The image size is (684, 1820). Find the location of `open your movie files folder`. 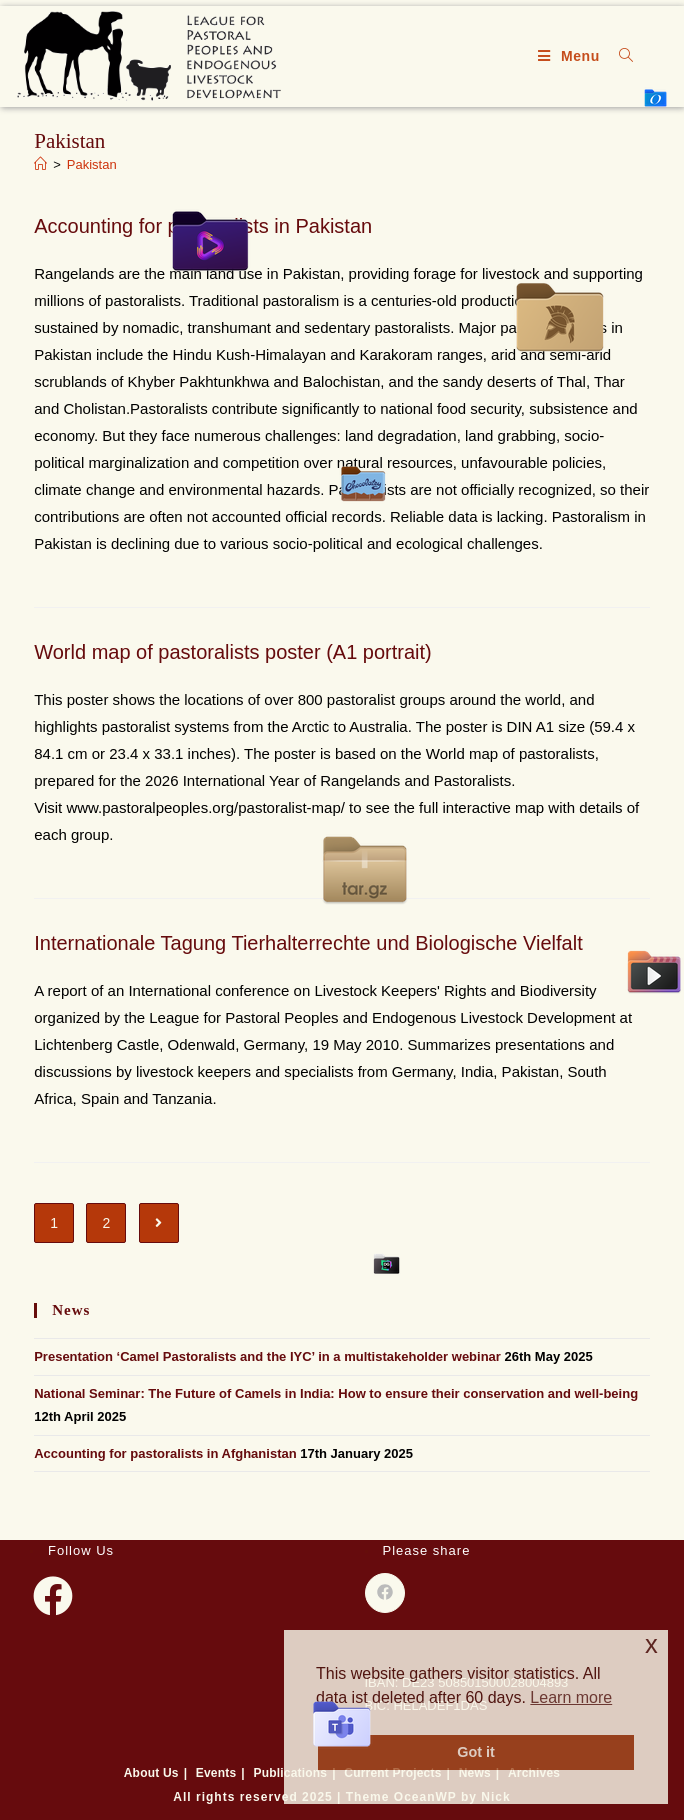

open your movie files folder is located at coordinates (654, 973).